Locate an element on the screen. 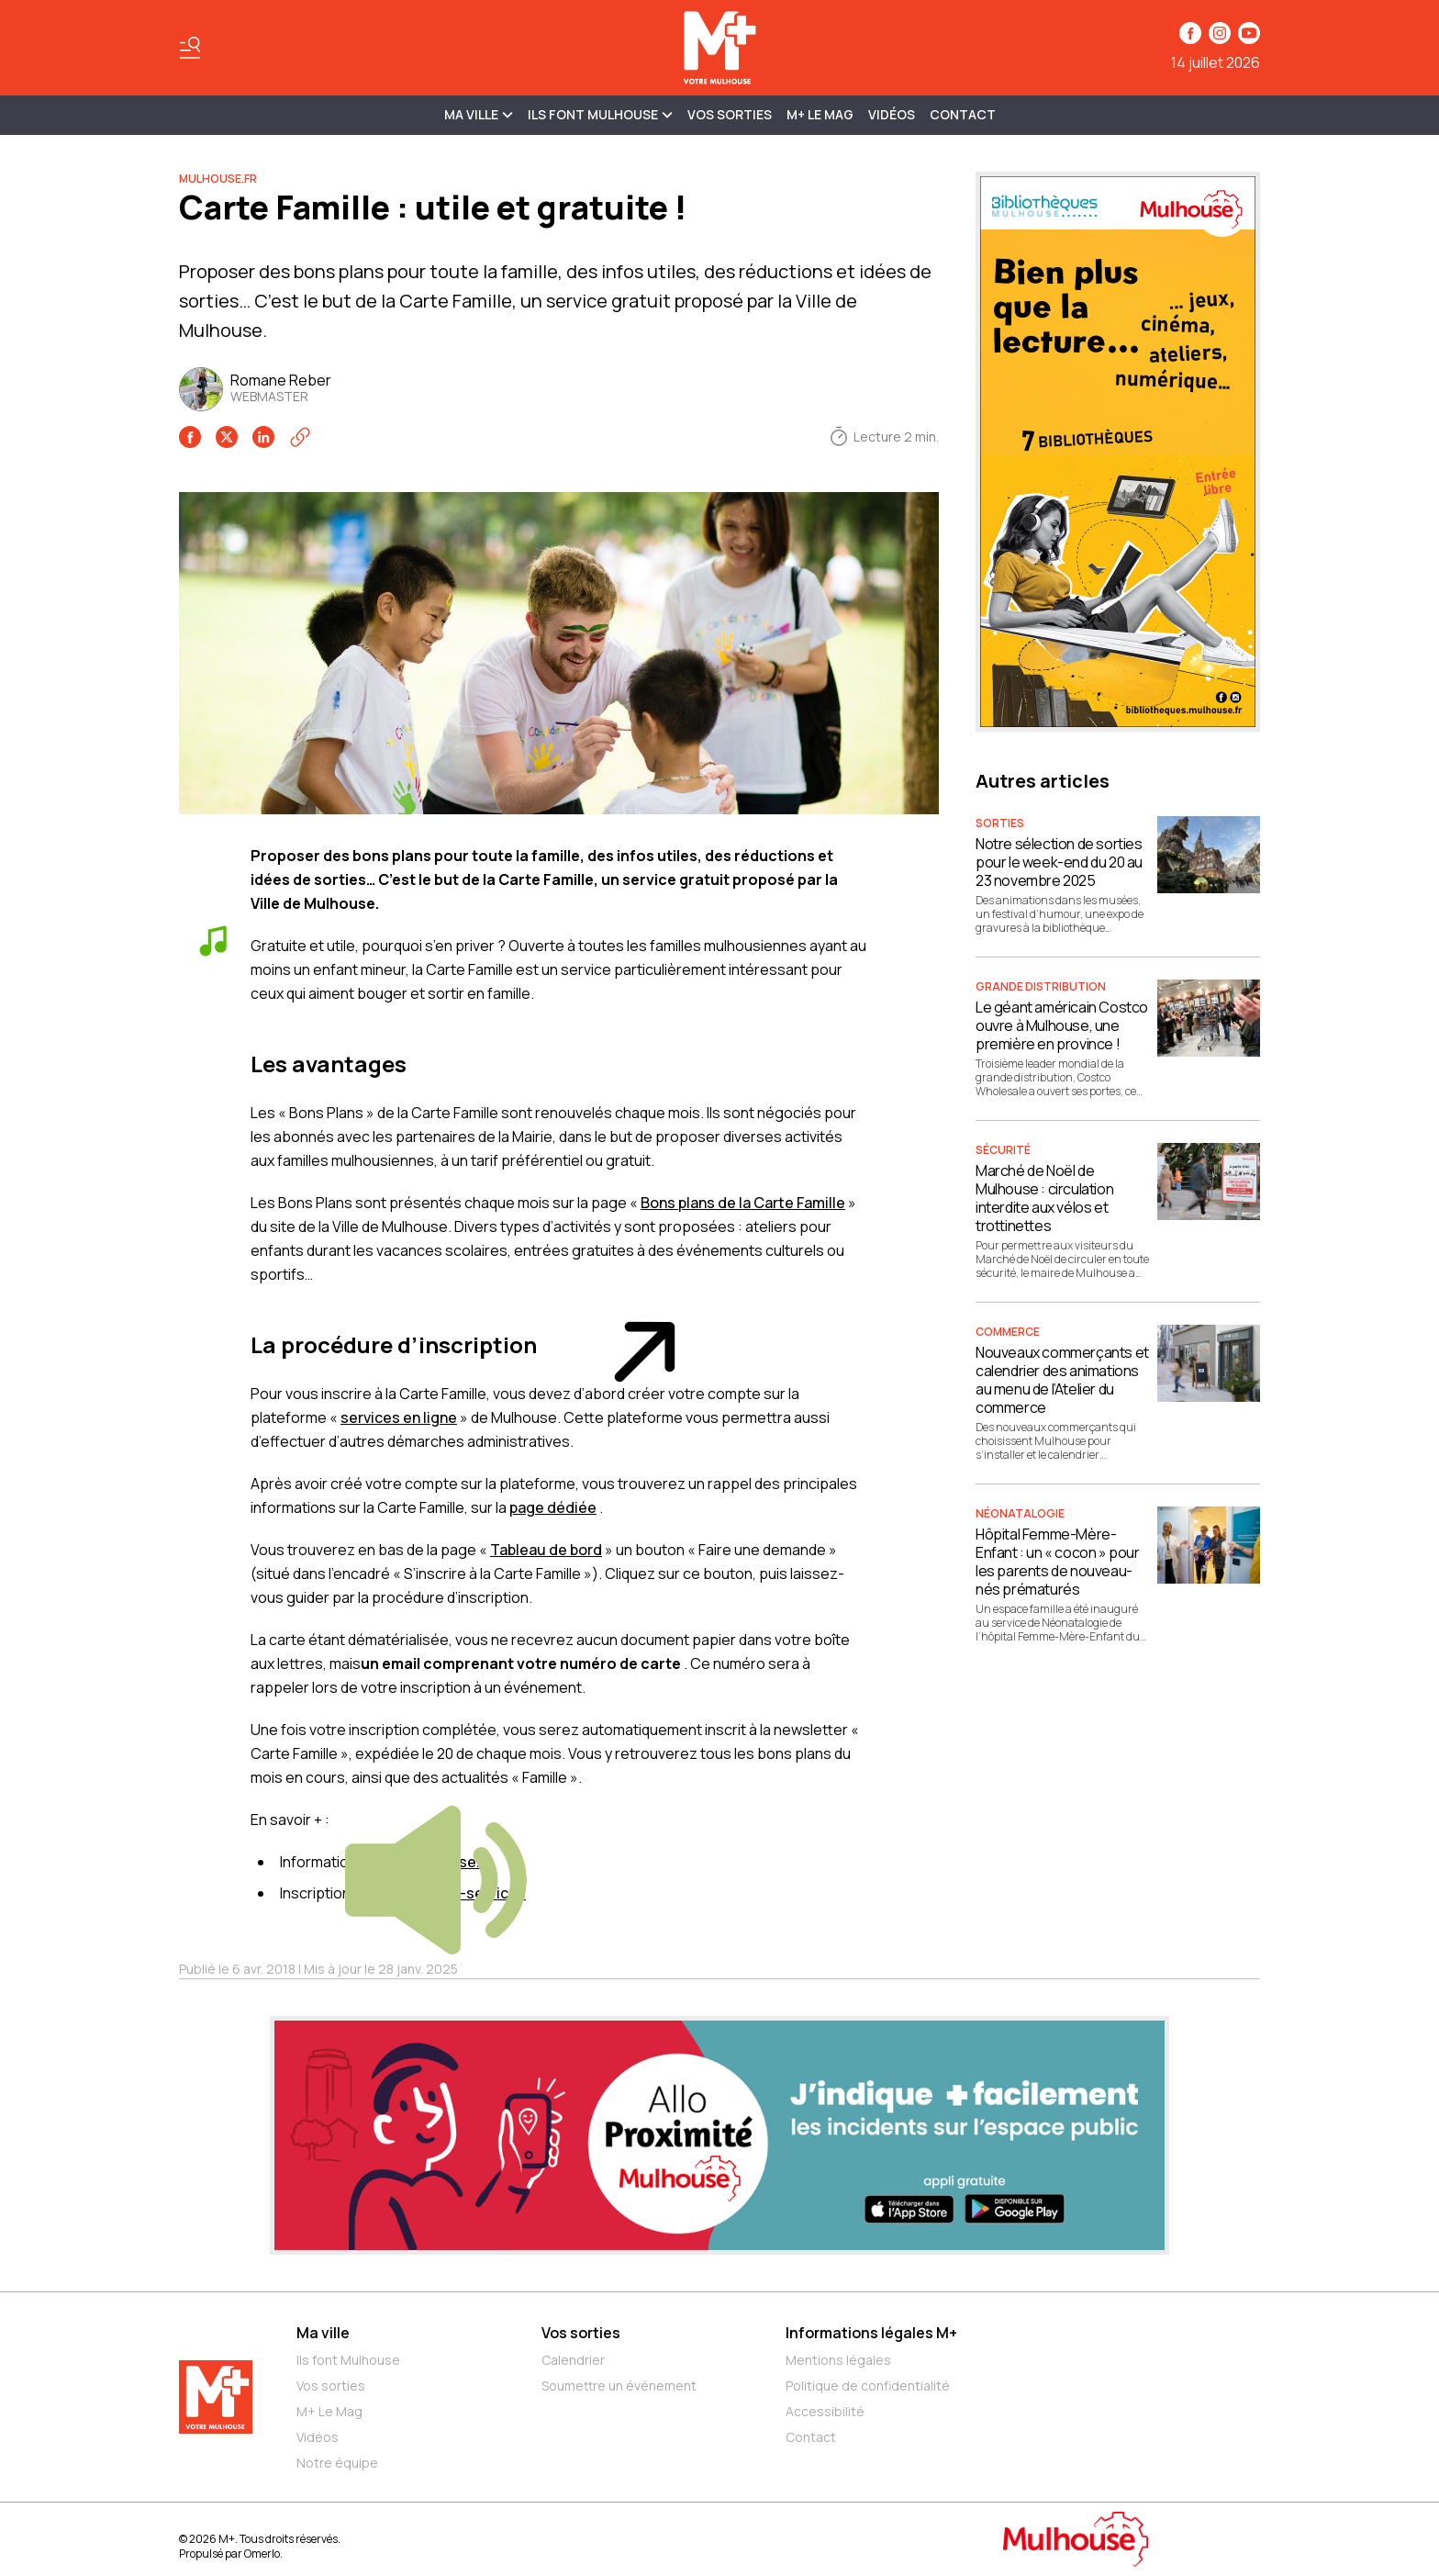 The width and height of the screenshot is (1439, 2576). increase audio volume is located at coordinates (436, 1880).